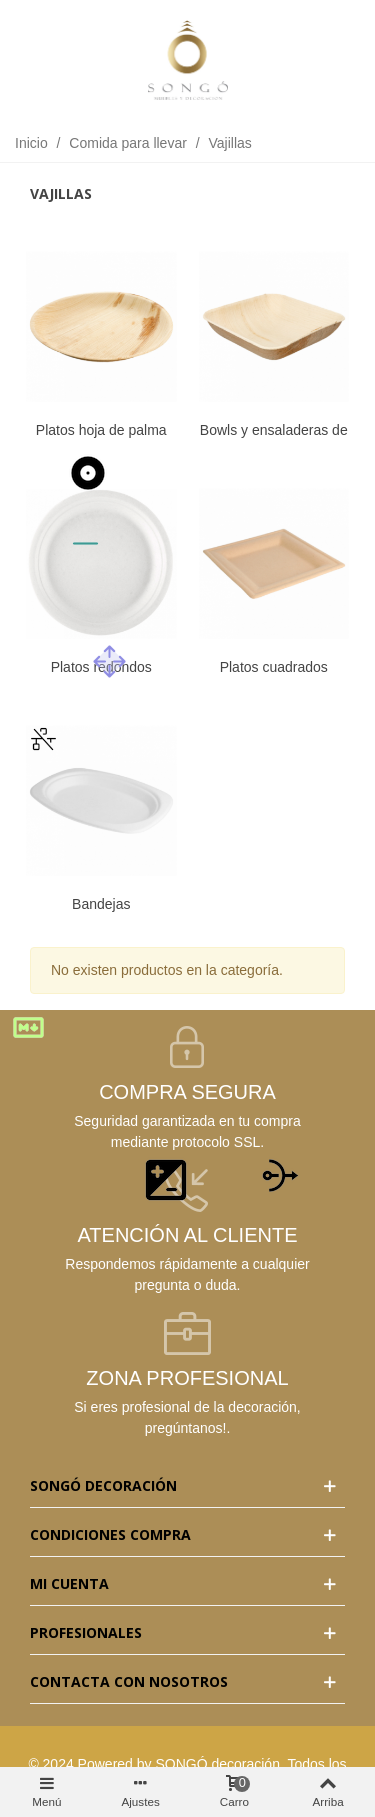 The image size is (375, 1817). What do you see at coordinates (85, 543) in the screenshot?
I see `decrease quantity or value` at bounding box center [85, 543].